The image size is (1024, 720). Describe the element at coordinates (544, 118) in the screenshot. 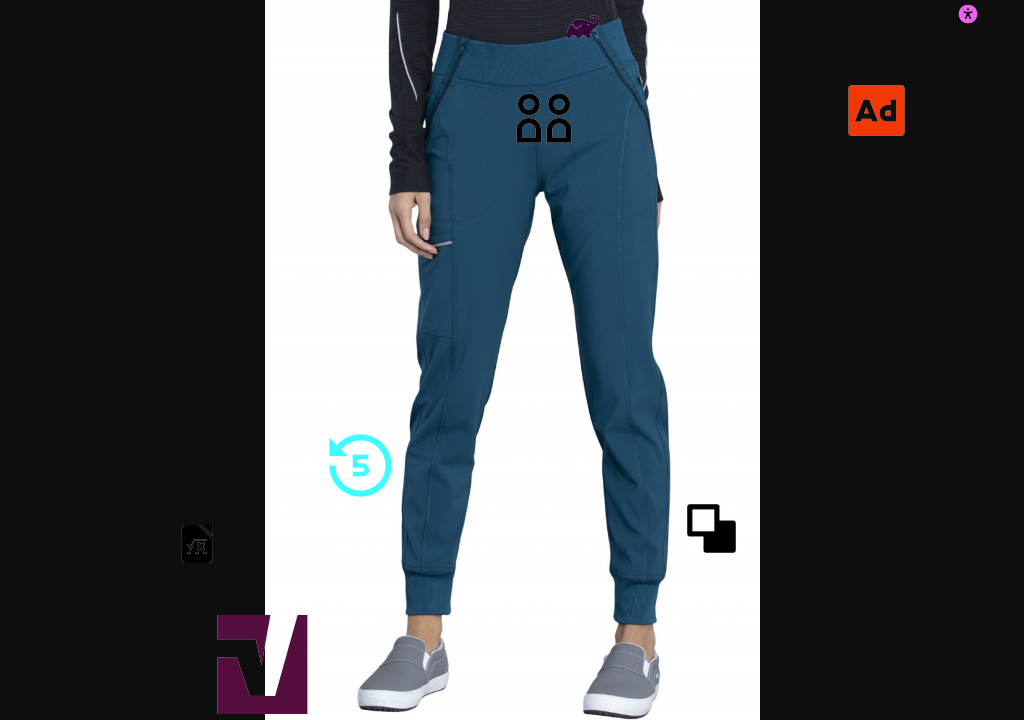

I see `view group members` at that location.